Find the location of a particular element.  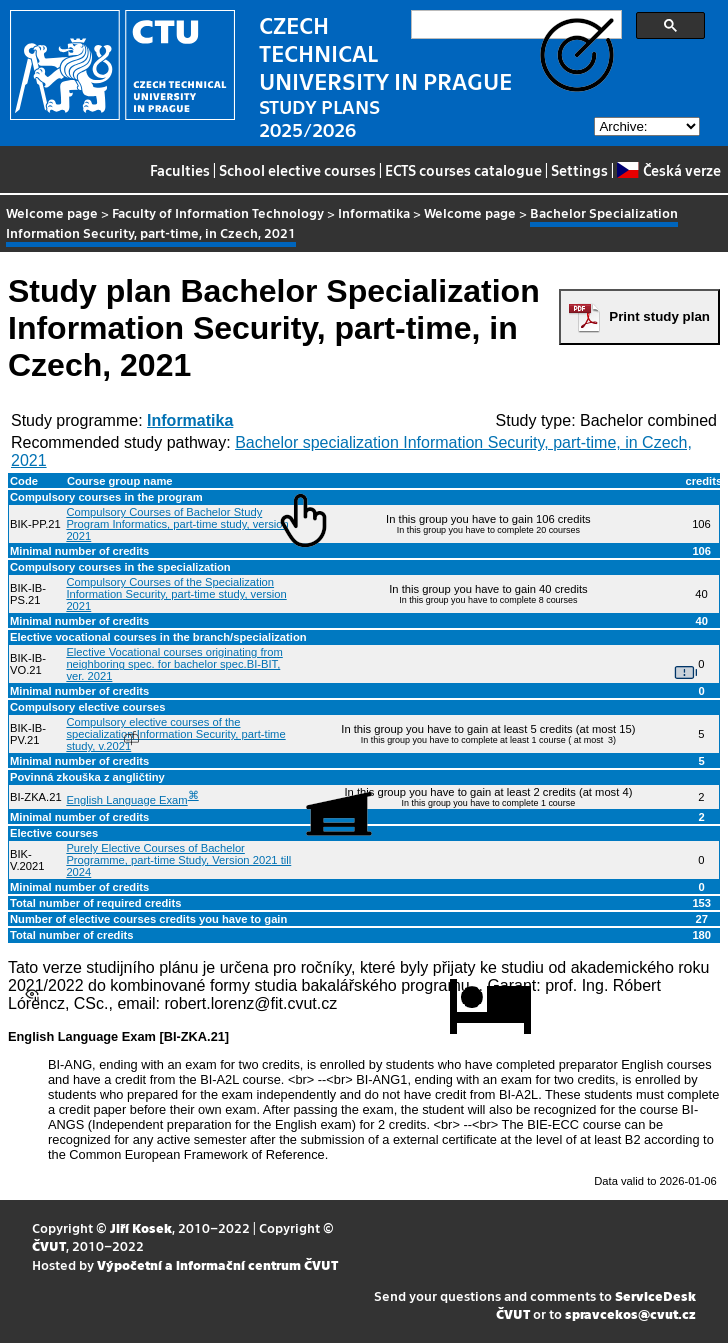

indicates low battery warning is located at coordinates (685, 672).